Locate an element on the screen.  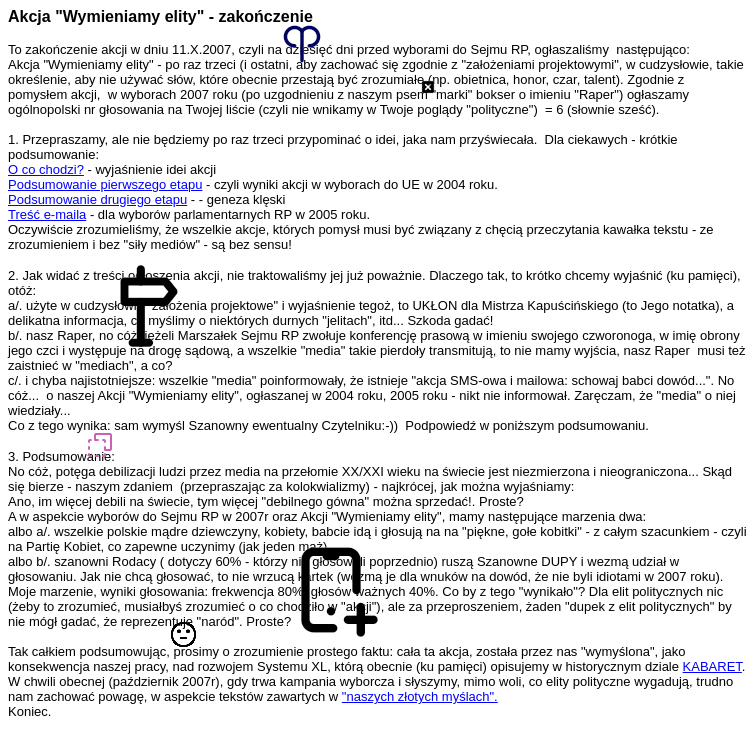
indicates aries zodiac sign is located at coordinates (302, 44).